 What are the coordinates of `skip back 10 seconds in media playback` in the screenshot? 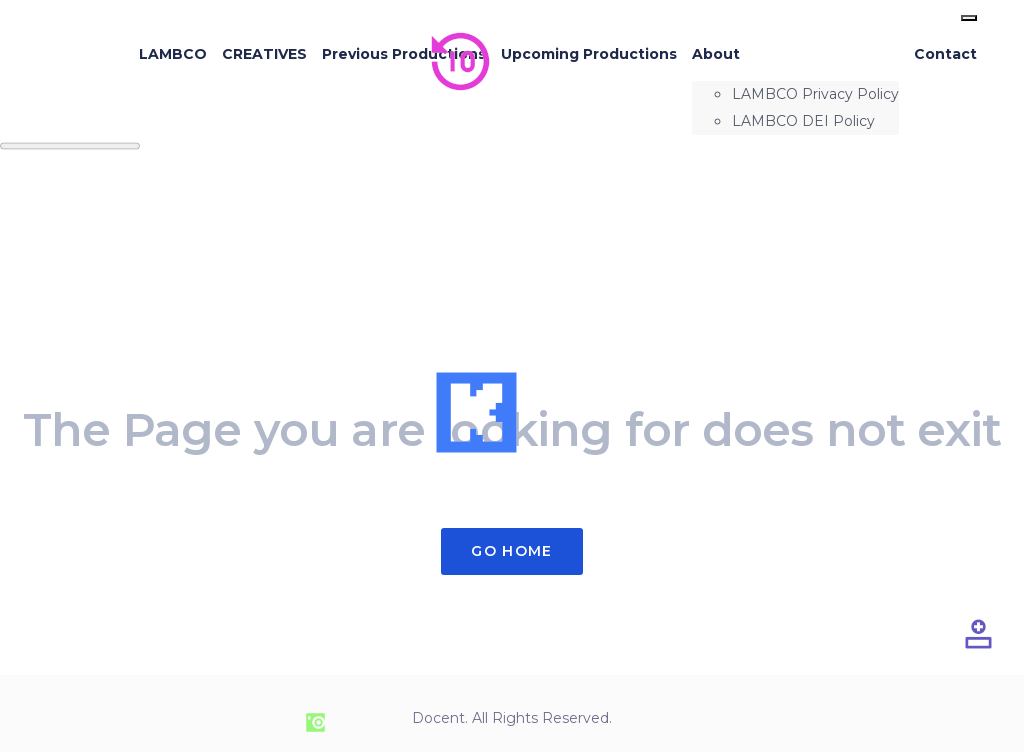 It's located at (460, 61).